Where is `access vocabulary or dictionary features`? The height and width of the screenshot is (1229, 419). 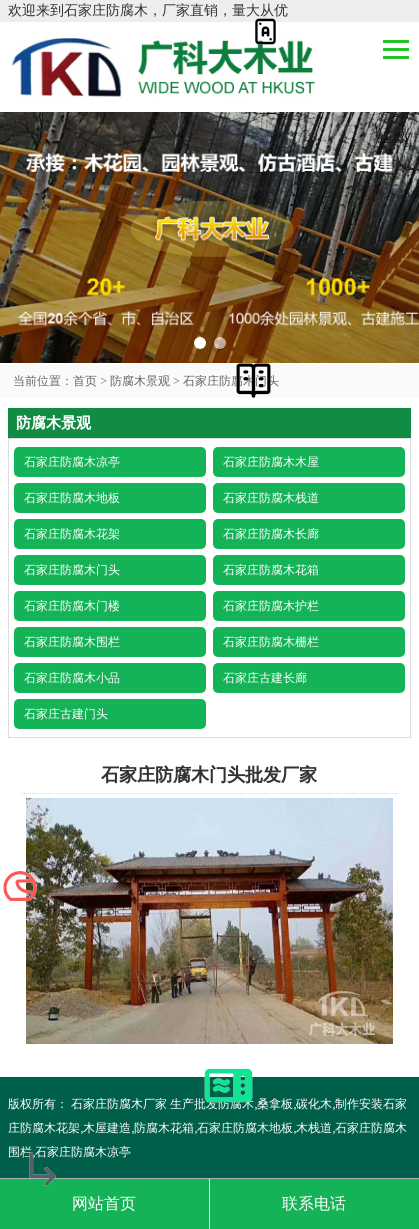 access vocabulary or dictionary features is located at coordinates (253, 380).